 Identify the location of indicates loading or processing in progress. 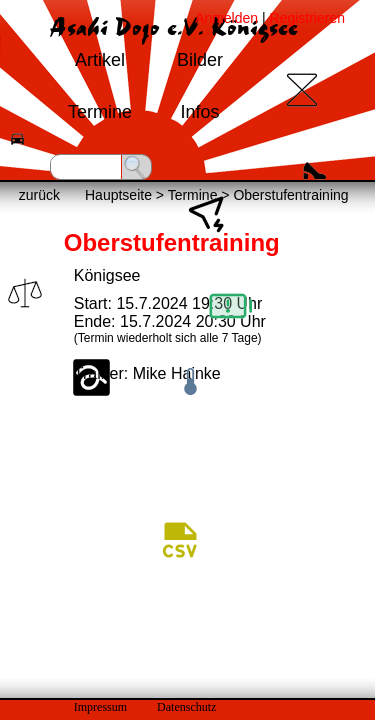
(302, 90).